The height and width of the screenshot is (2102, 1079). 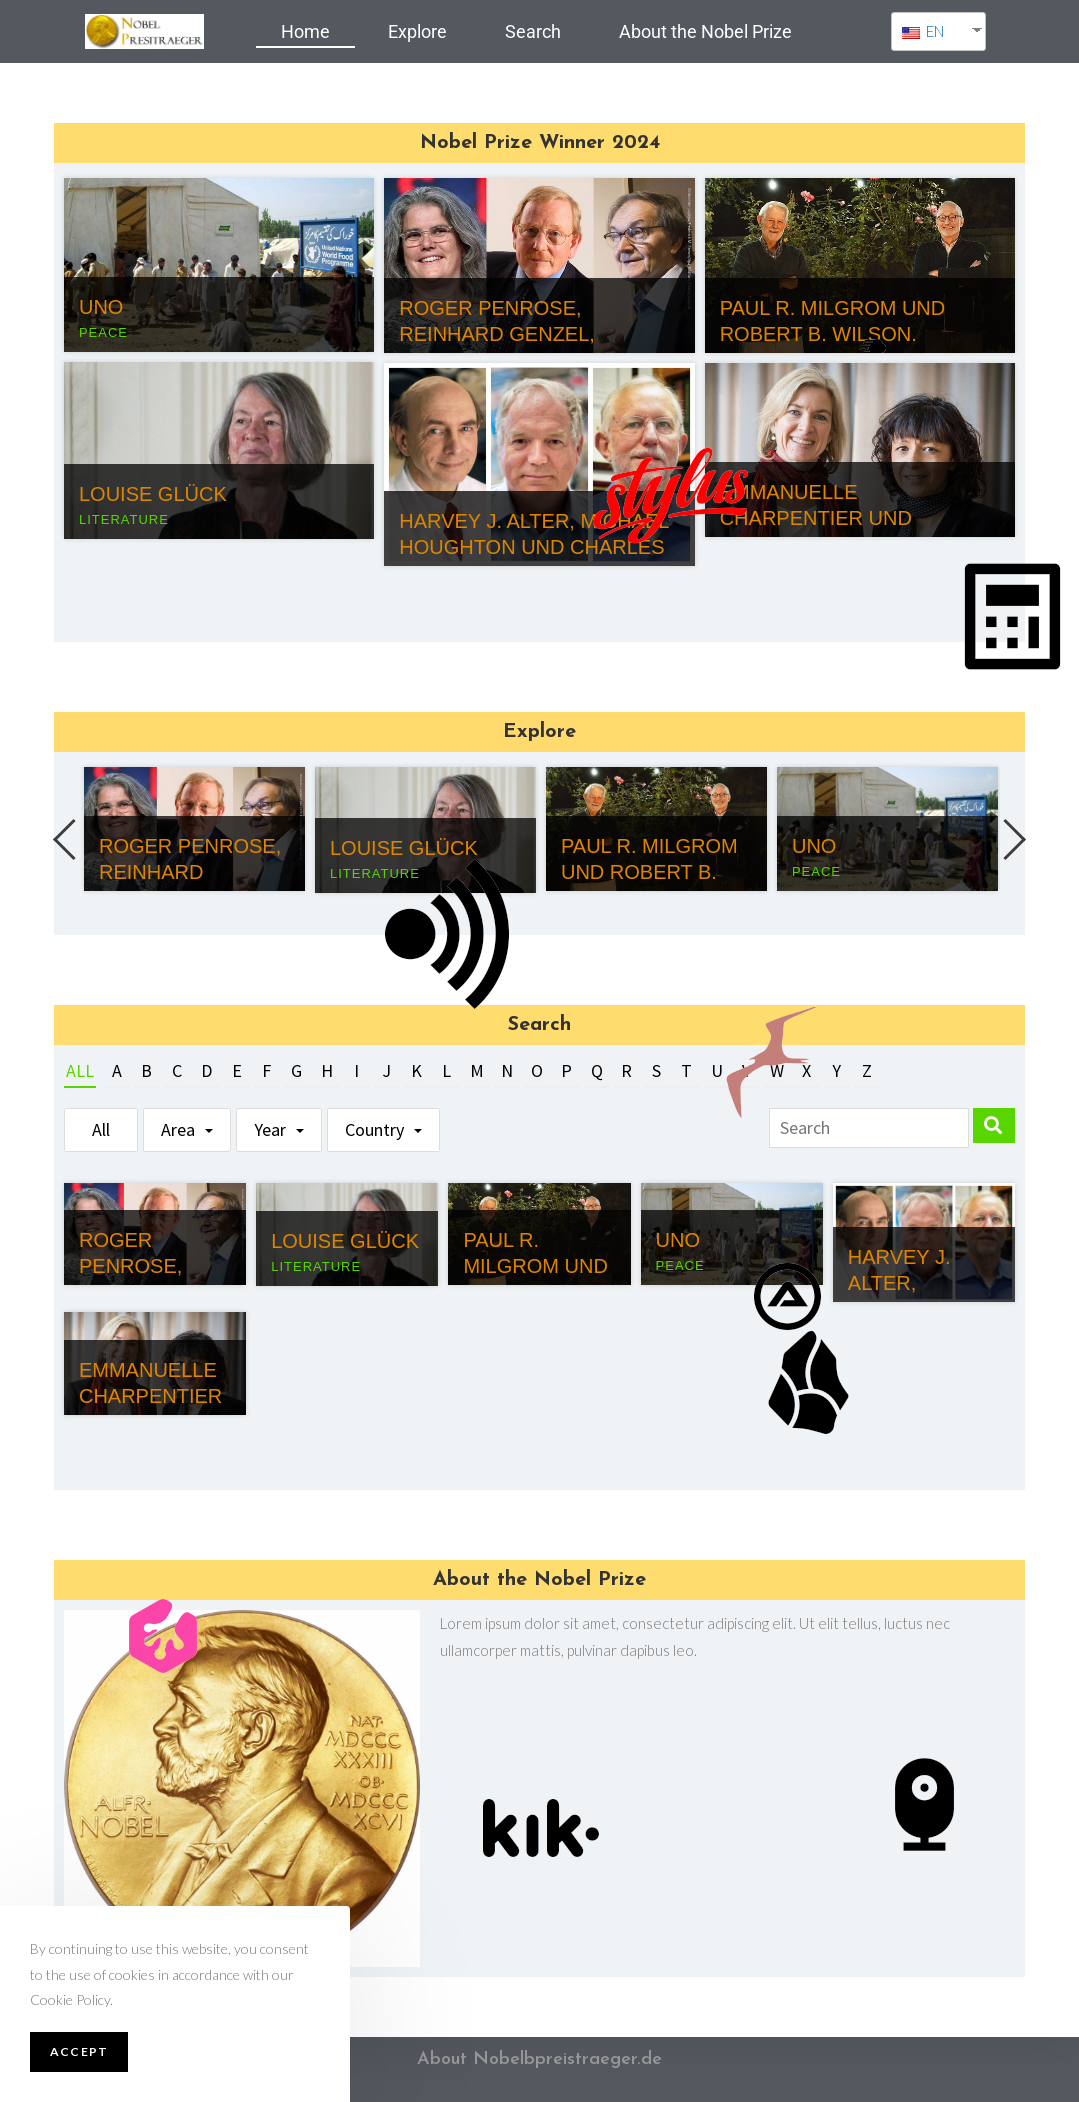 What do you see at coordinates (1012, 616) in the screenshot?
I see `open calculator app` at bounding box center [1012, 616].